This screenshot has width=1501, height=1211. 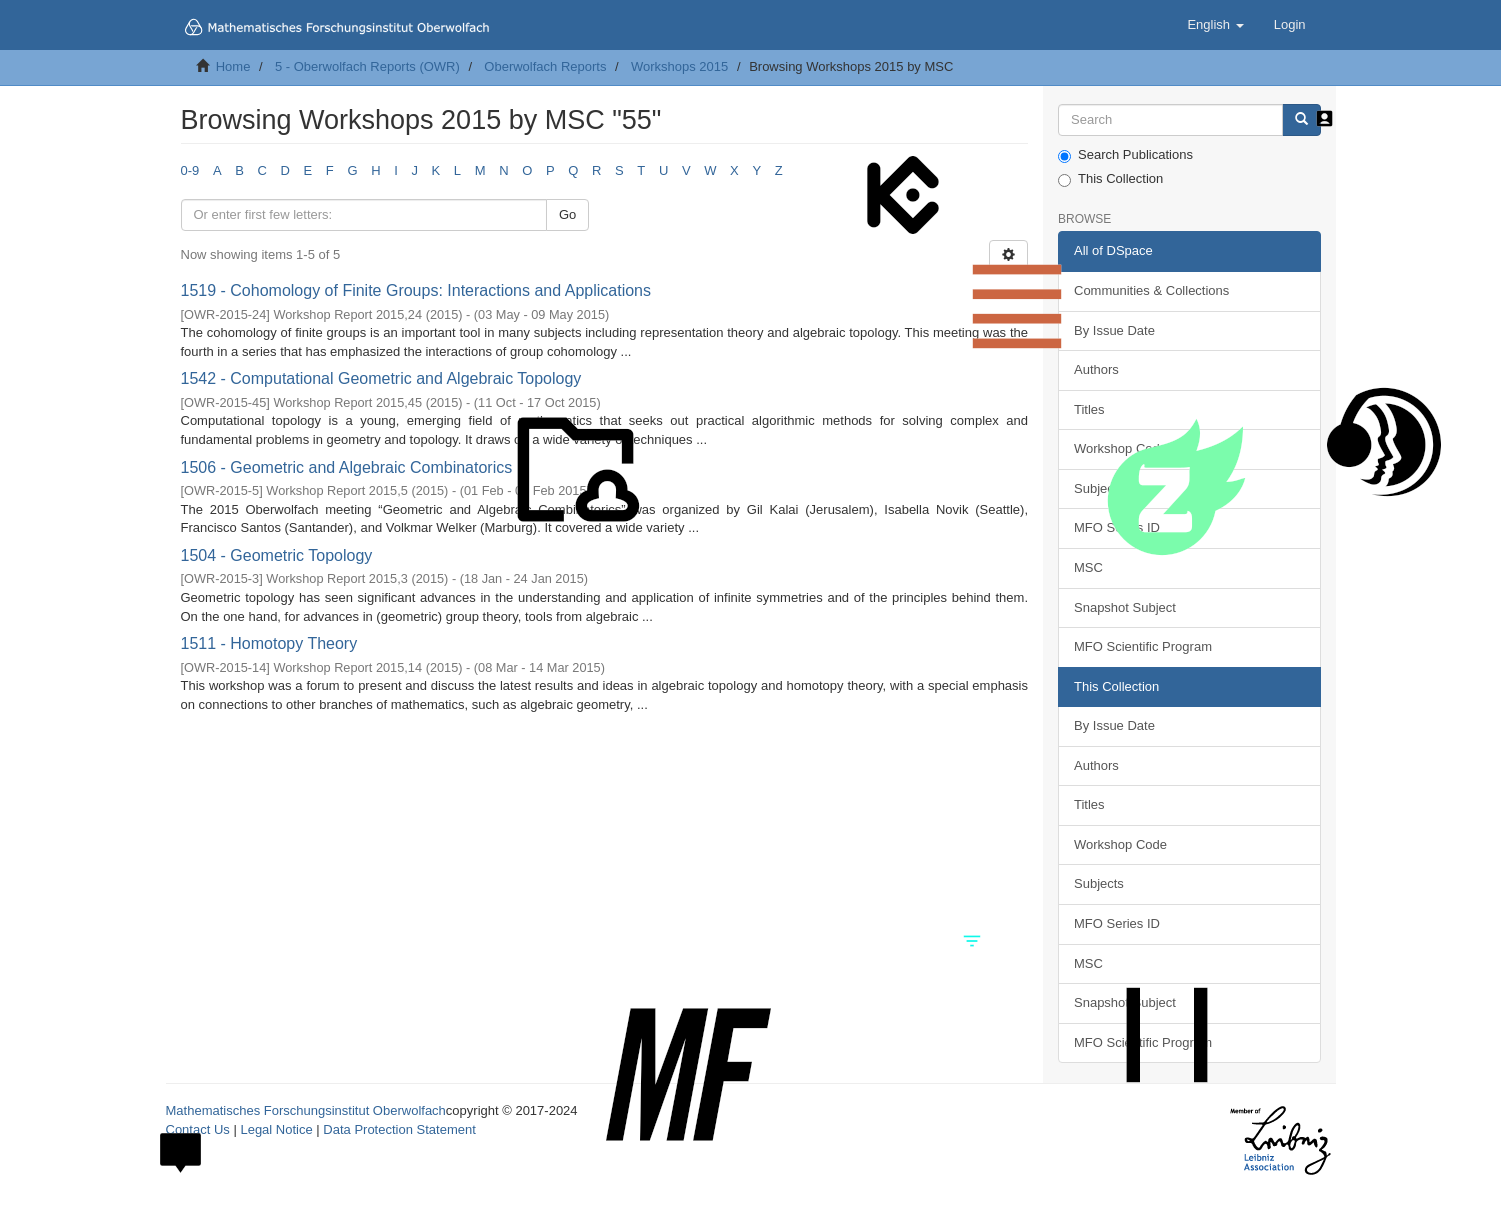 What do you see at coordinates (688, 1074) in the screenshot?
I see `visit MetaFilter community website` at bounding box center [688, 1074].